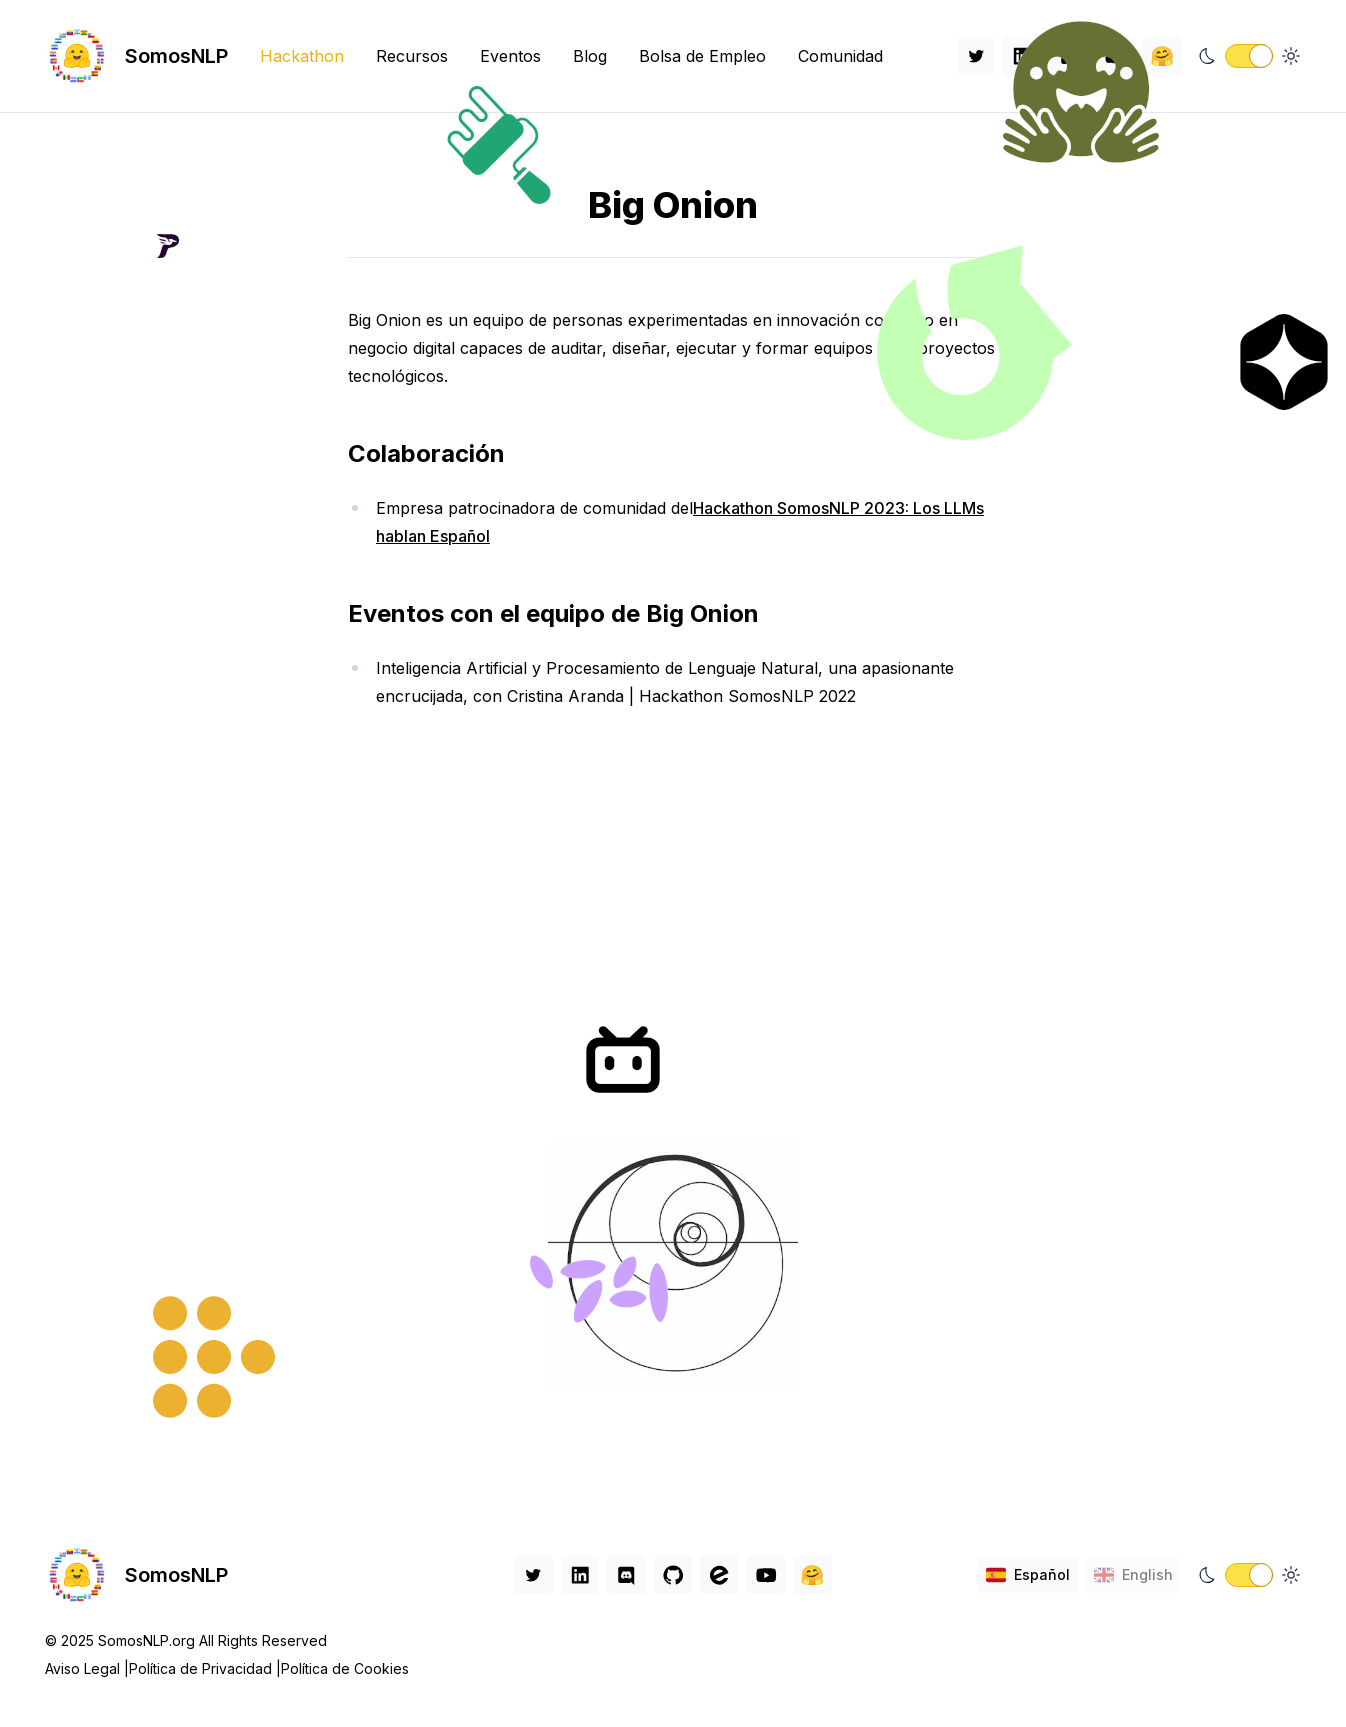 This screenshot has width=1346, height=1727. What do you see at coordinates (599, 1289) in the screenshot?
I see `cycling '74 company logo` at bounding box center [599, 1289].